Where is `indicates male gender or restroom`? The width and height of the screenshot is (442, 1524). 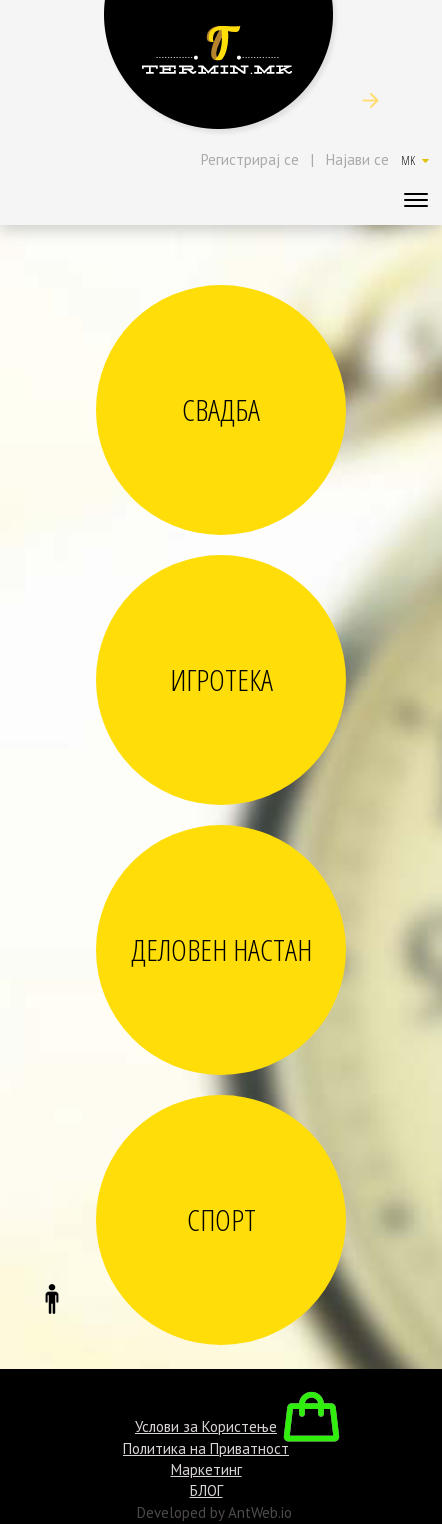 indicates male gender or restroom is located at coordinates (52, 1299).